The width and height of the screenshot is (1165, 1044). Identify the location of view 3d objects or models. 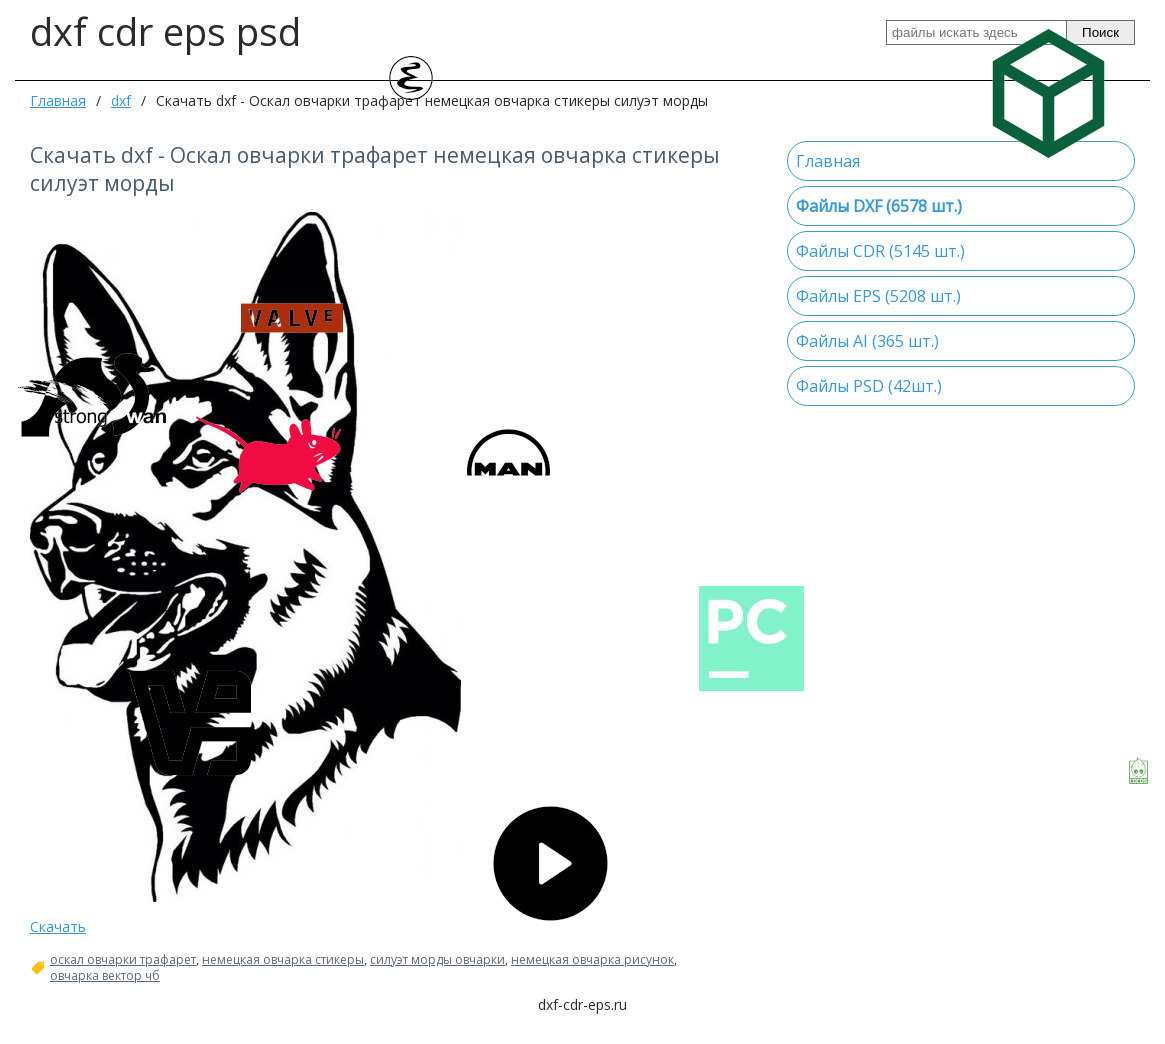
(1048, 93).